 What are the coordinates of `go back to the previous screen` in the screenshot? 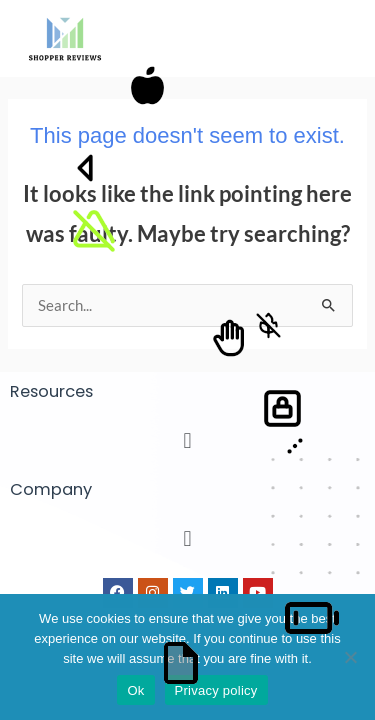 It's located at (87, 168).